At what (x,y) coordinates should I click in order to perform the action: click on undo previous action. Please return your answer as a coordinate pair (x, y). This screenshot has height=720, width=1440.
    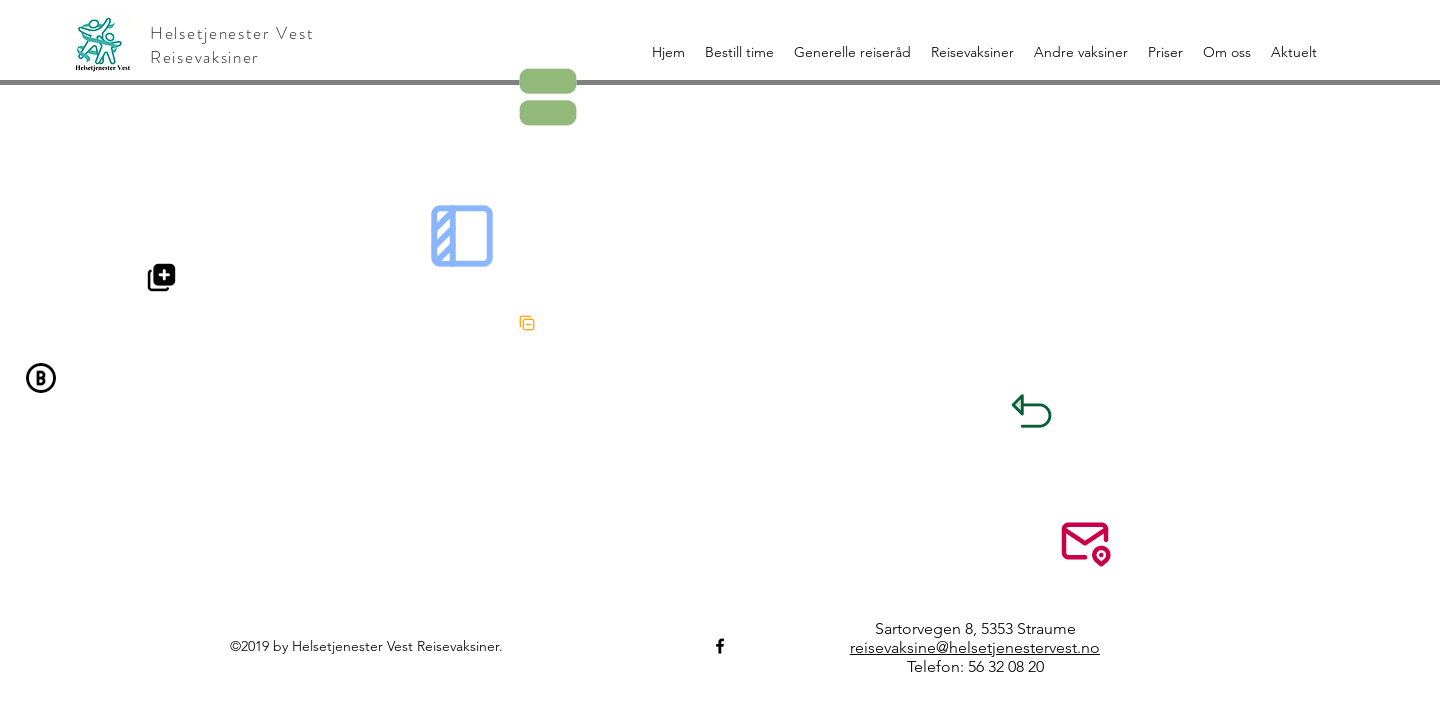
    Looking at the image, I should click on (1031, 412).